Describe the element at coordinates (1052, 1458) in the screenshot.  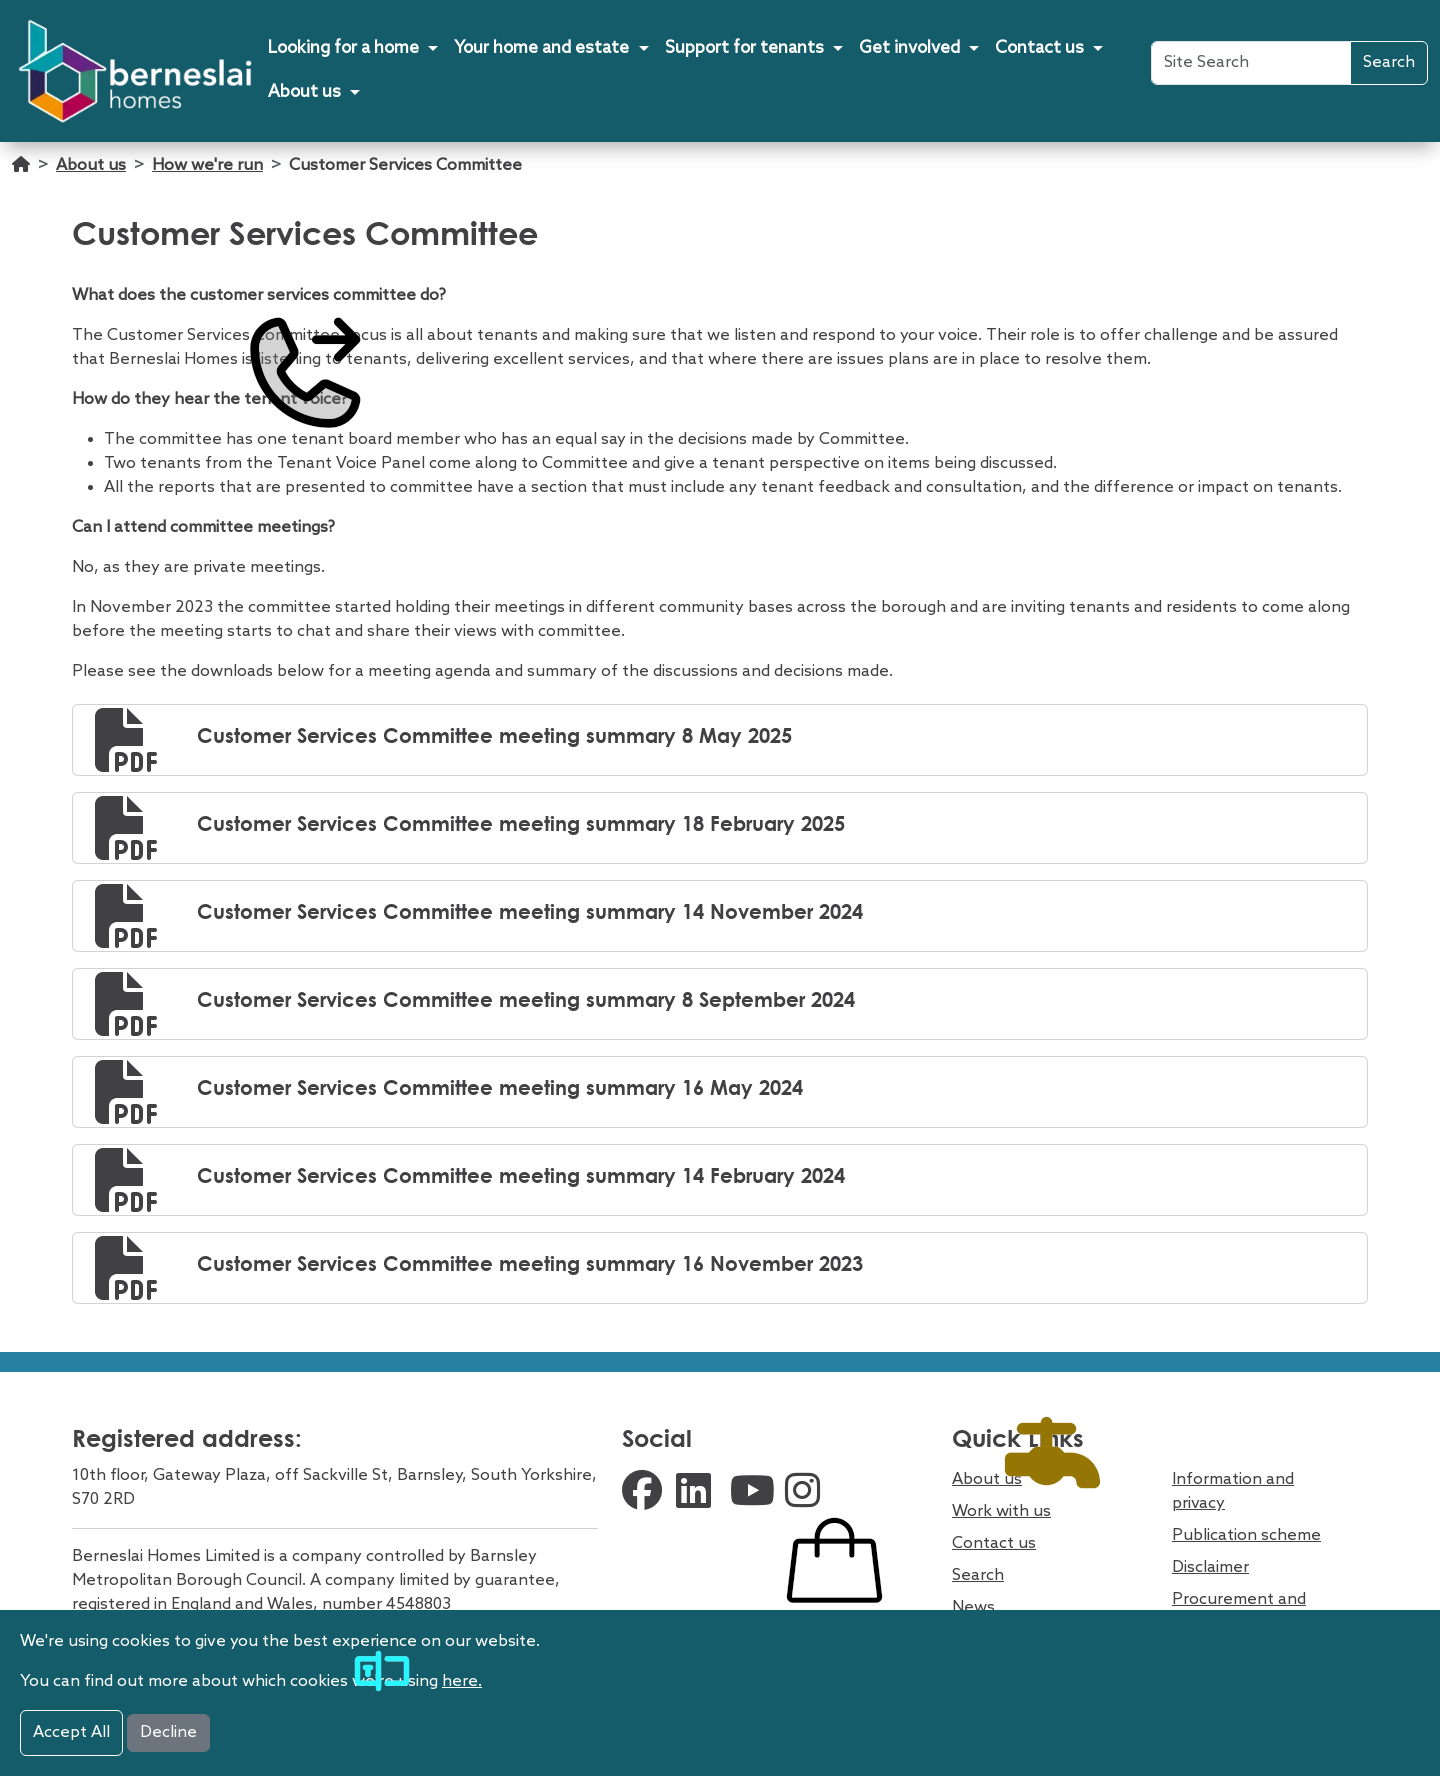
I see `access water or plumbing settings` at that location.